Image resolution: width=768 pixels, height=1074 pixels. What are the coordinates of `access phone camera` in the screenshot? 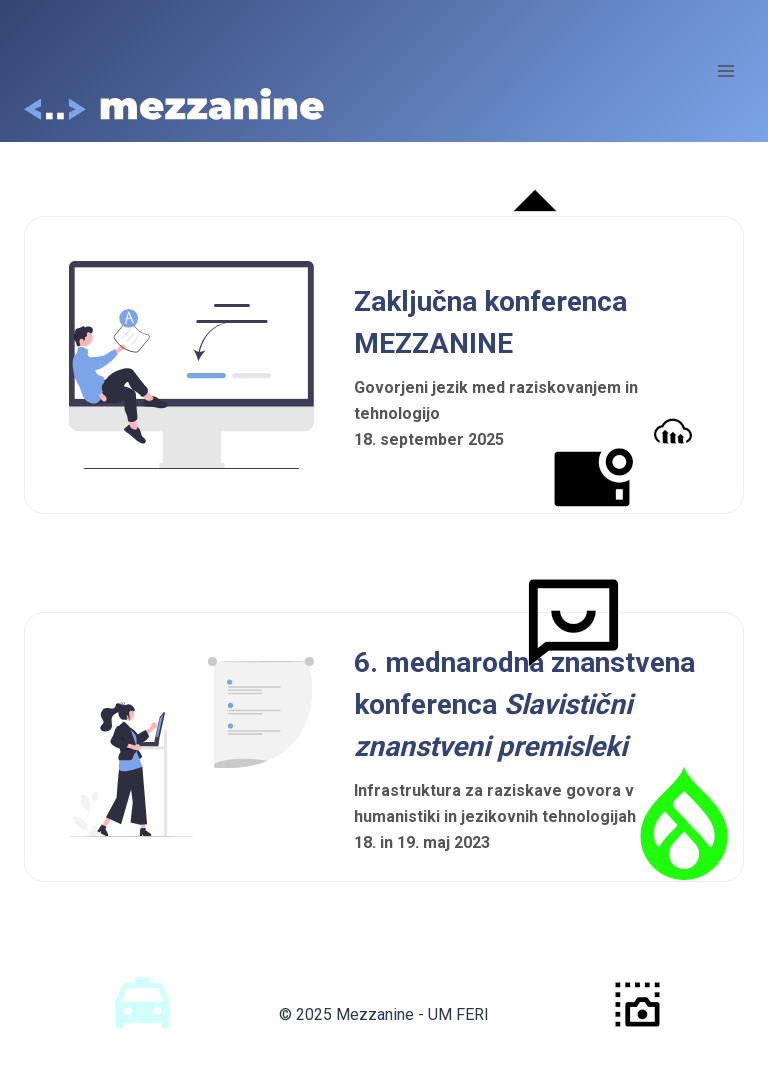 It's located at (592, 479).